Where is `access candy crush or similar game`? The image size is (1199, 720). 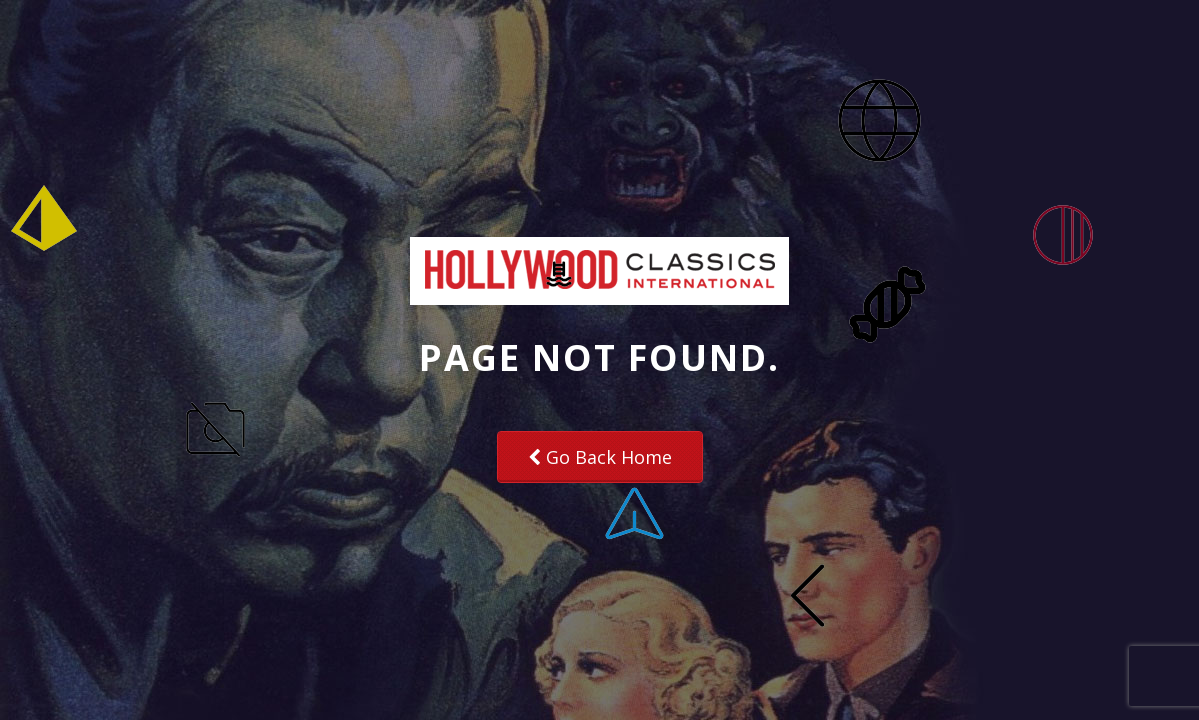
access candy crush or similar game is located at coordinates (887, 304).